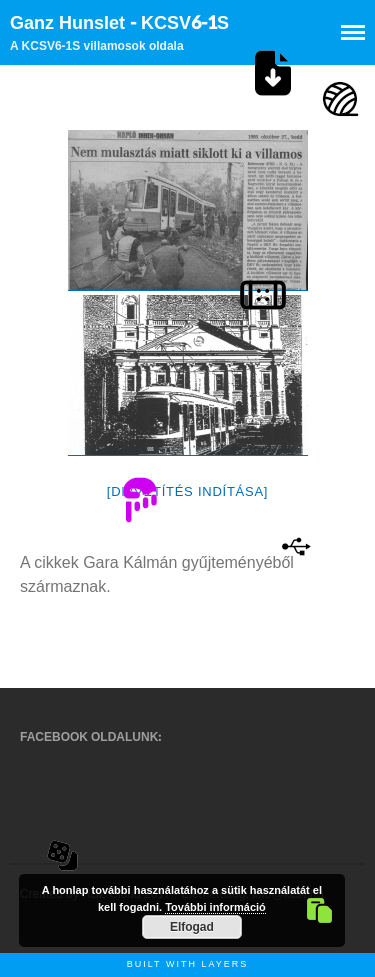 The height and width of the screenshot is (977, 375). I want to click on access knitting or crafting projects, so click(340, 99).